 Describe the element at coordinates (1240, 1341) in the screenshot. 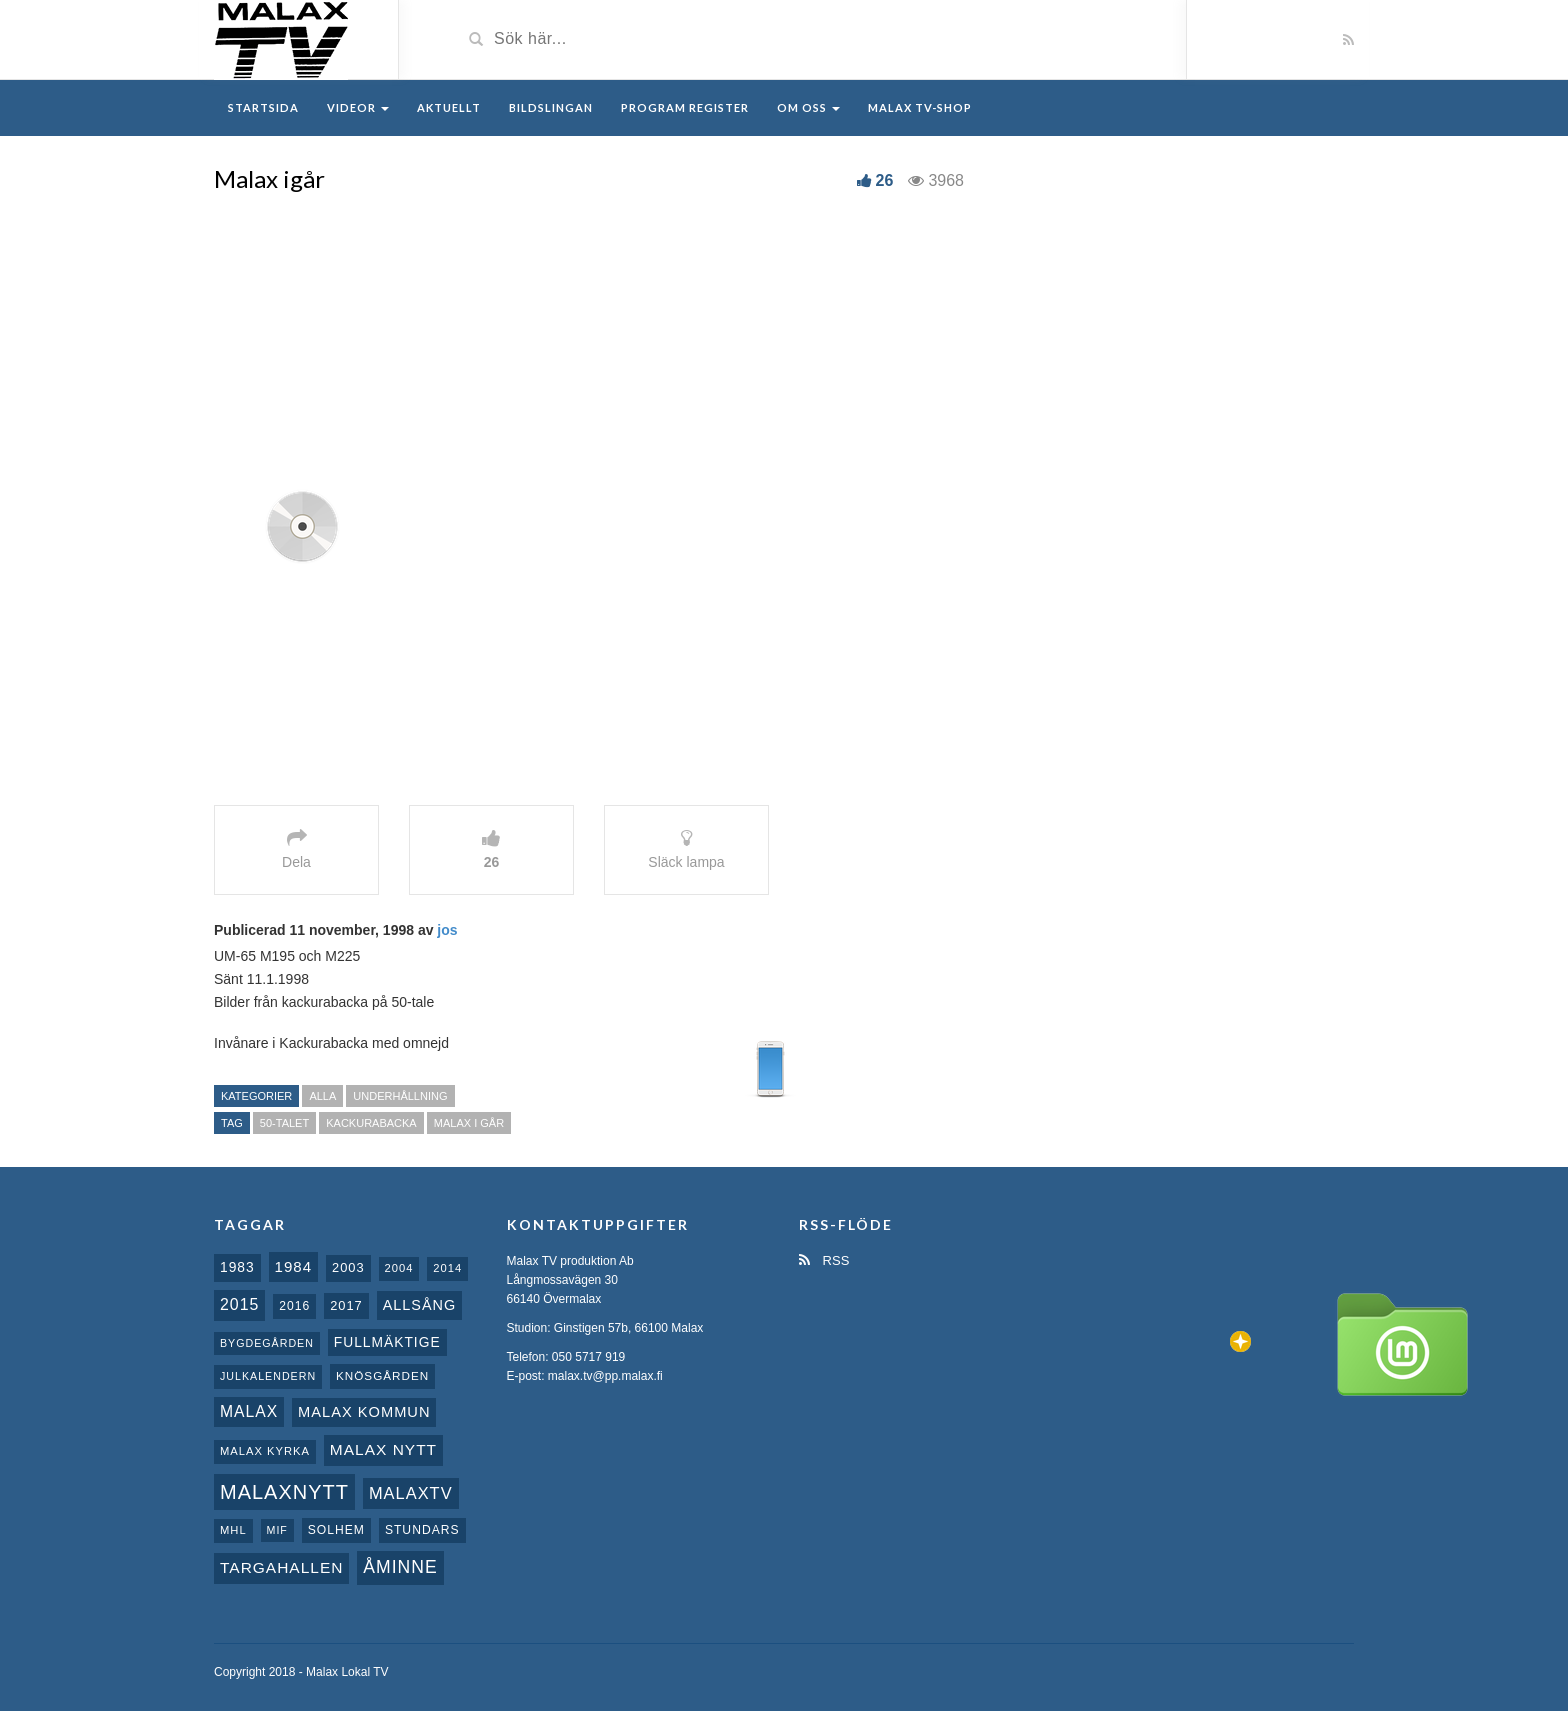

I see `mark a bluetooth device as trusted` at that location.